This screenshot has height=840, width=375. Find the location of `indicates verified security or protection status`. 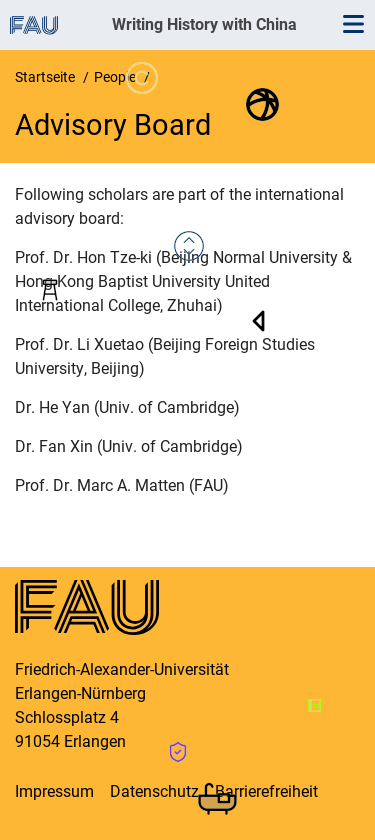

indicates verified security or protection status is located at coordinates (178, 752).